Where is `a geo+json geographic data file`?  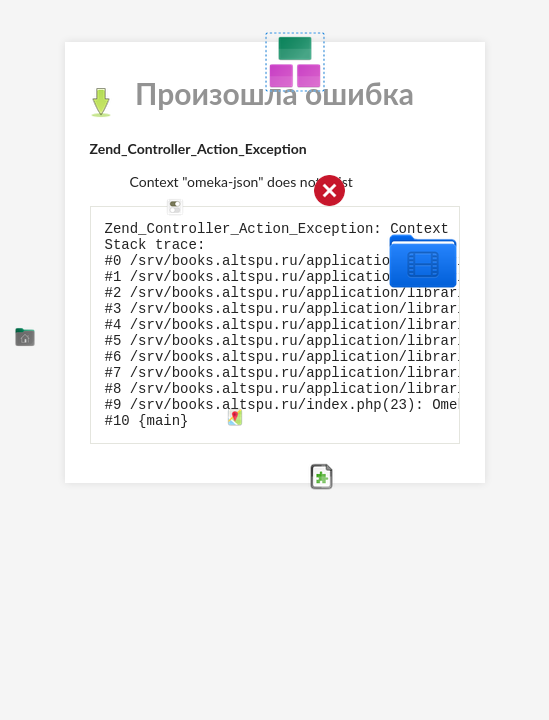
a geo+json geographic data file is located at coordinates (235, 417).